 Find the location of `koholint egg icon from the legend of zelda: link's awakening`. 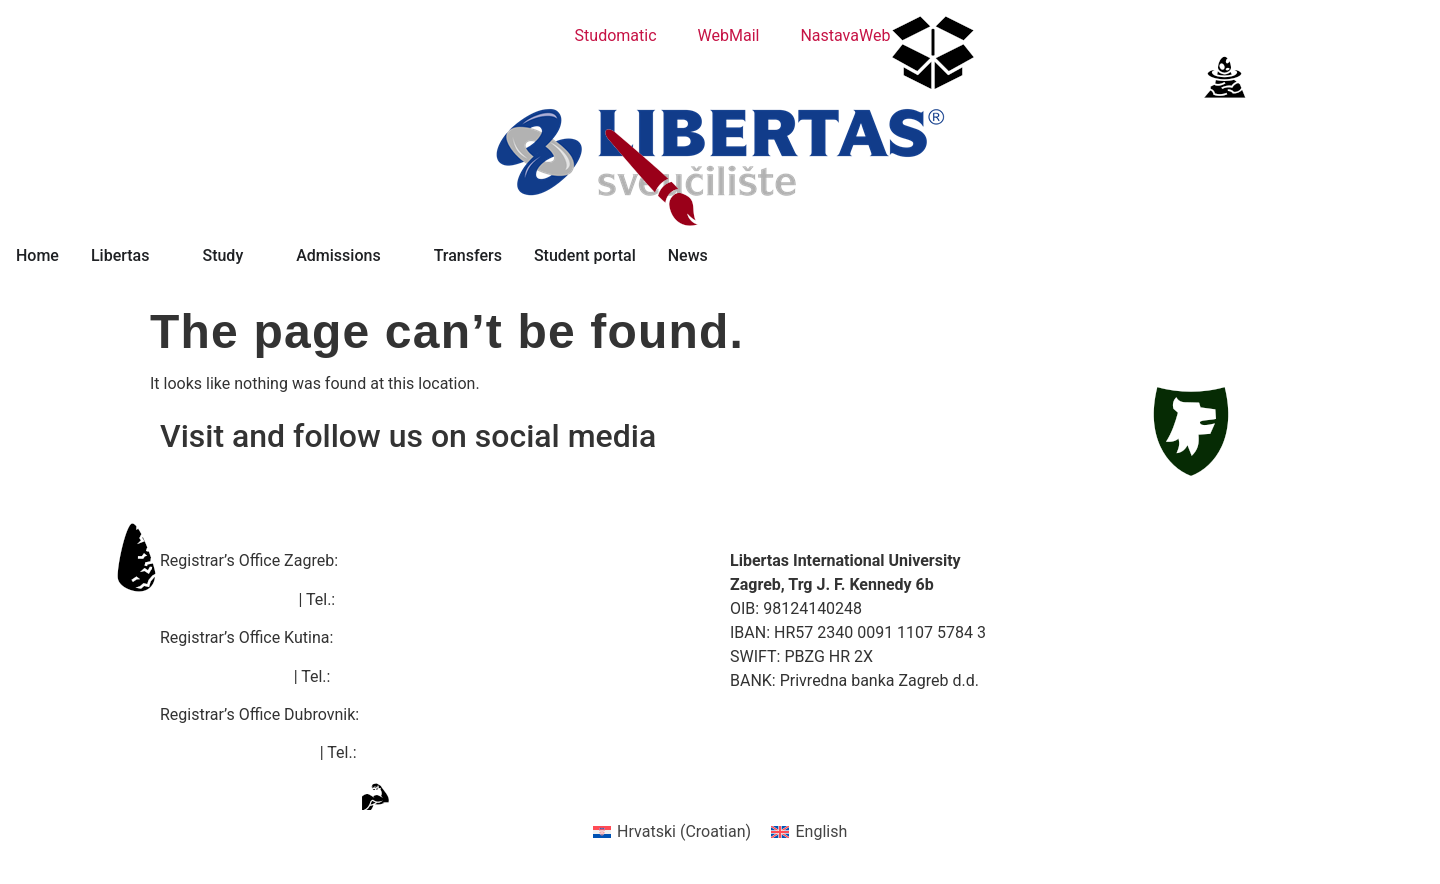

koholint egg icon from the legend of zelda: link's awakening is located at coordinates (1224, 76).